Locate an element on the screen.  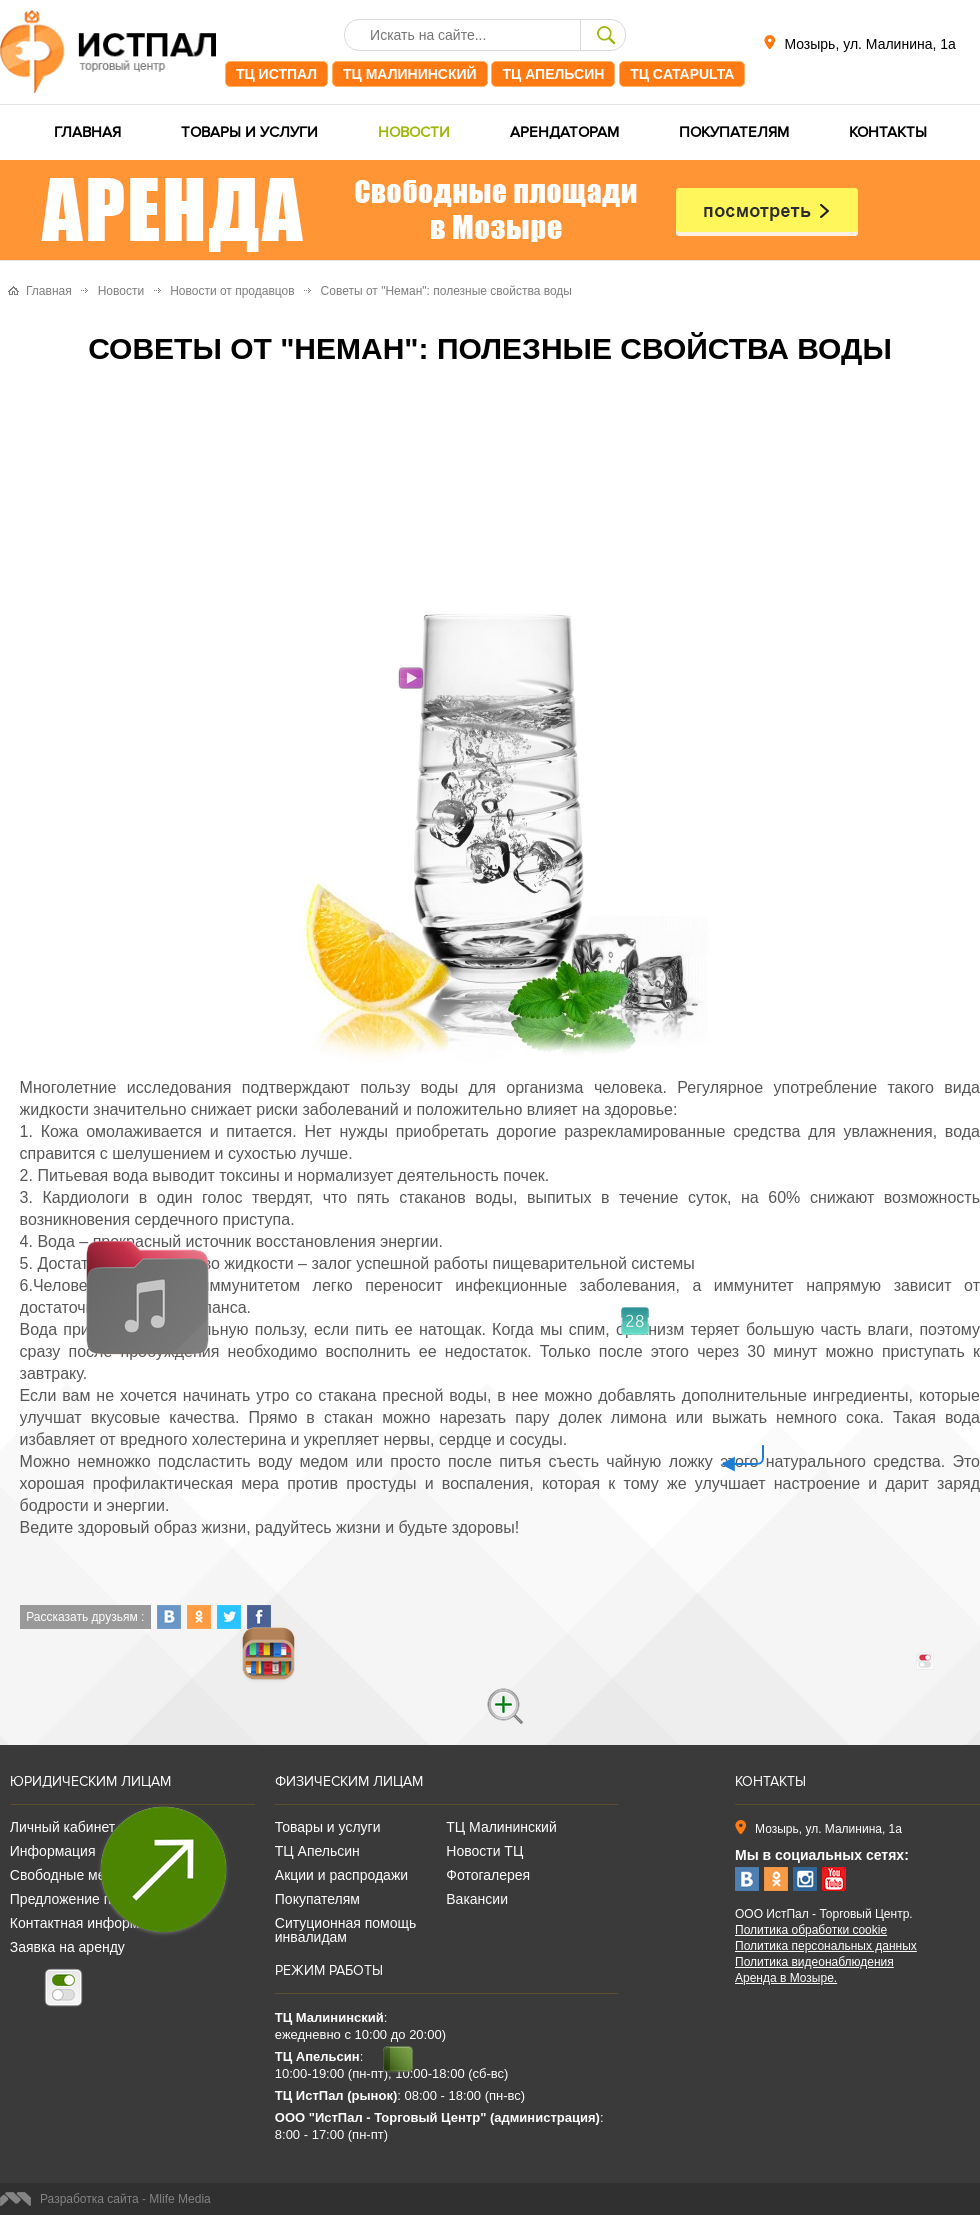
access the desktop folder is located at coordinates (398, 2058).